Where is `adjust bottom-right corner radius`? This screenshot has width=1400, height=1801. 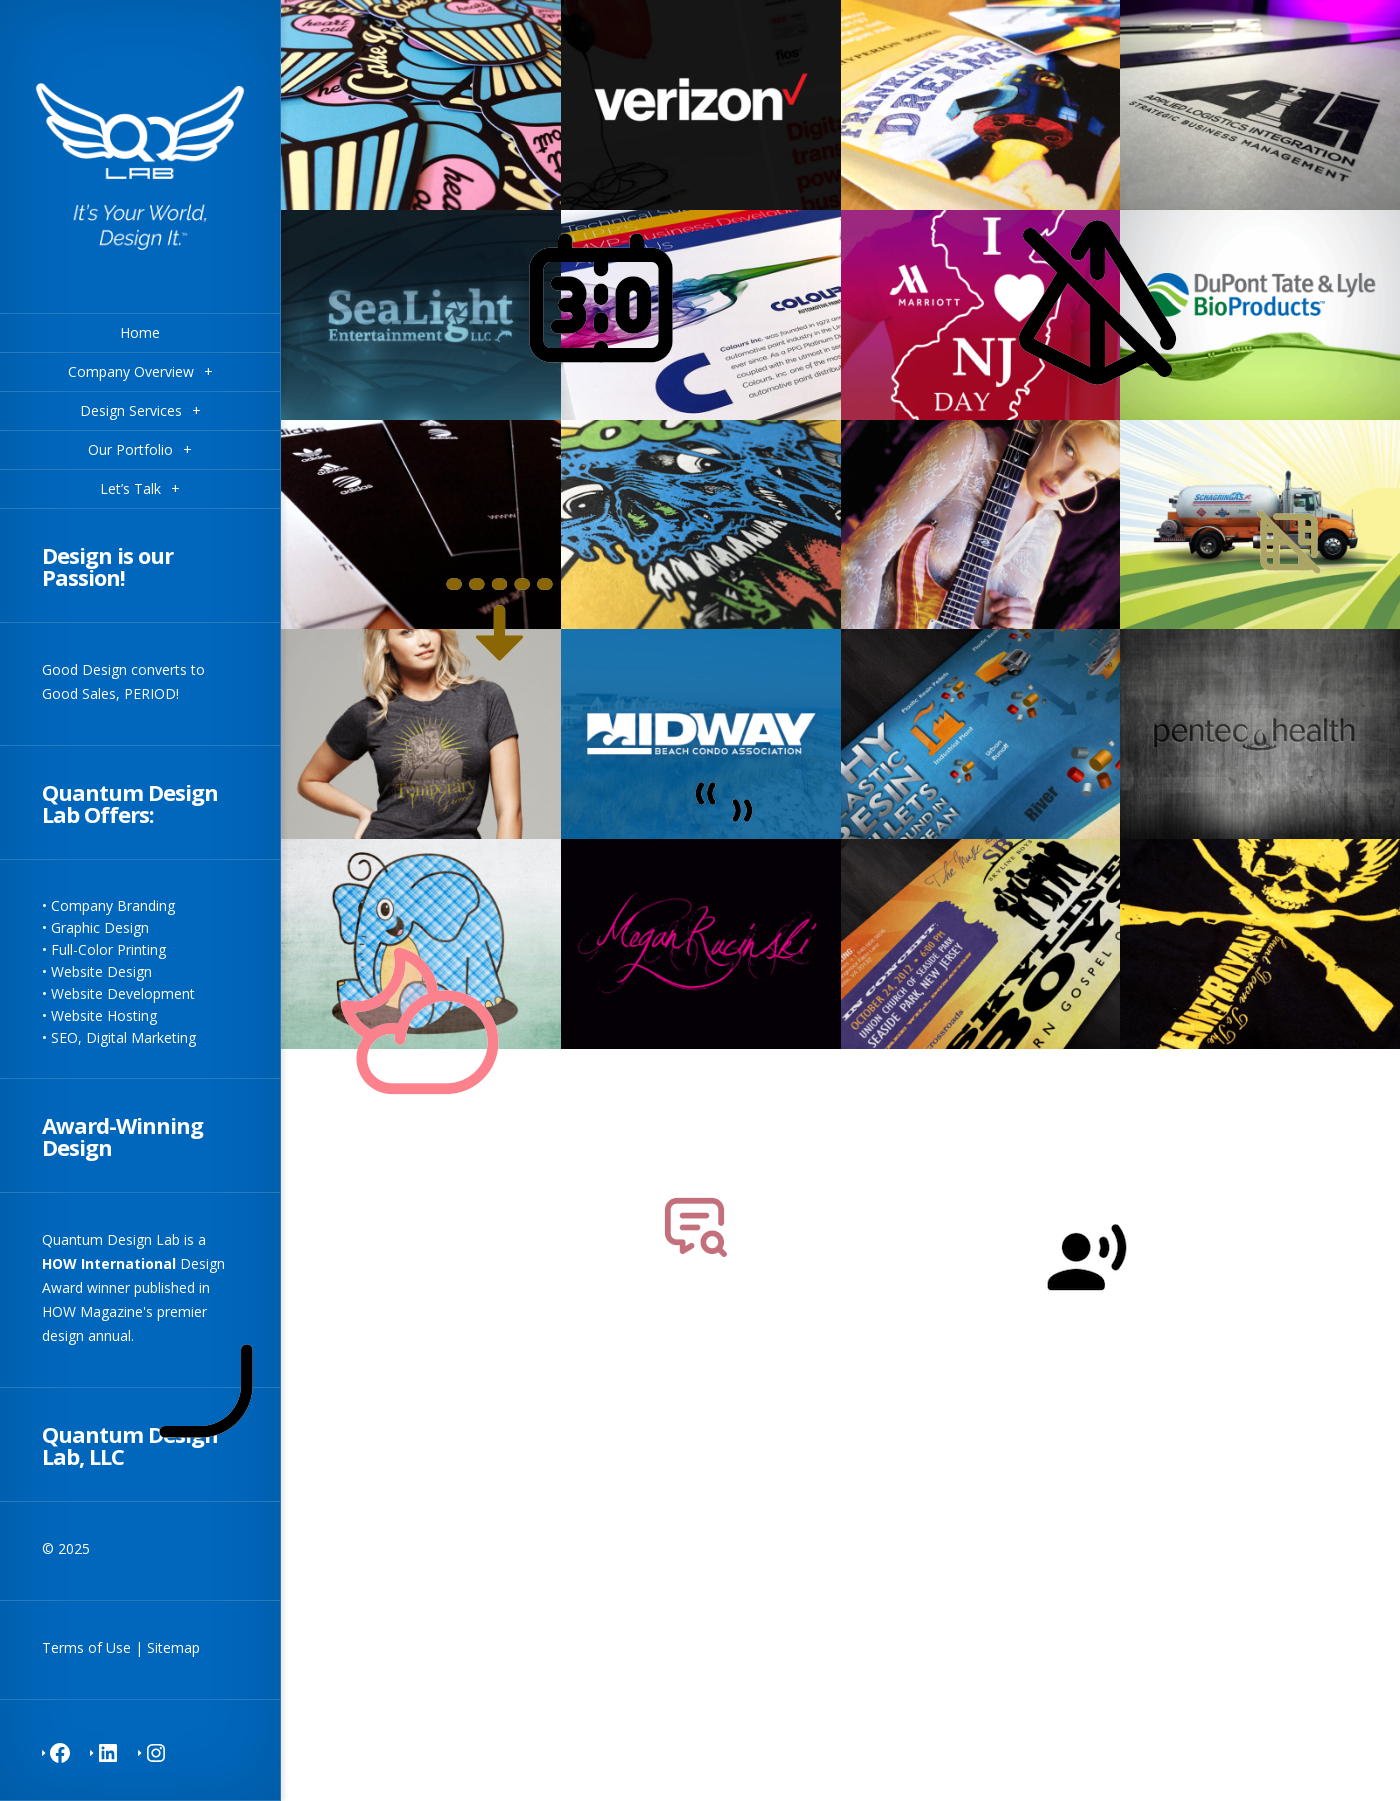 adjust bottom-right corner radius is located at coordinates (206, 1391).